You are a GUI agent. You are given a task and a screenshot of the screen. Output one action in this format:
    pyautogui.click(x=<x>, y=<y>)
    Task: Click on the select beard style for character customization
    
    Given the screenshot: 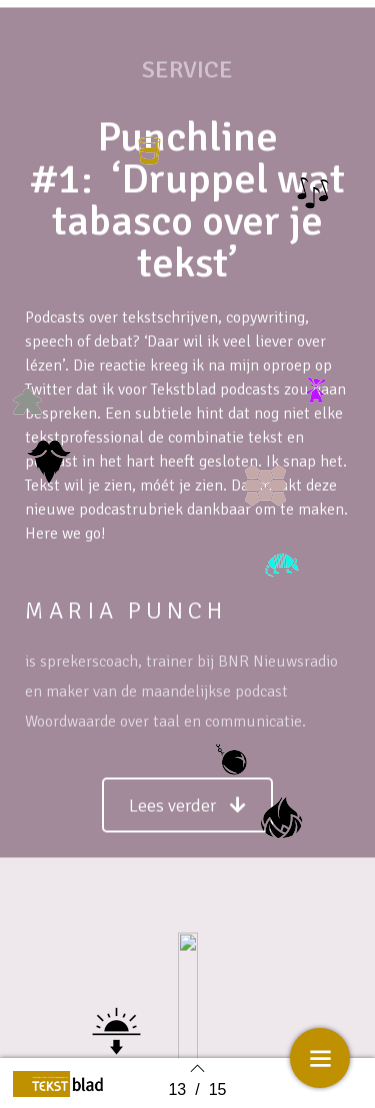 What is the action you would take?
    pyautogui.click(x=49, y=461)
    